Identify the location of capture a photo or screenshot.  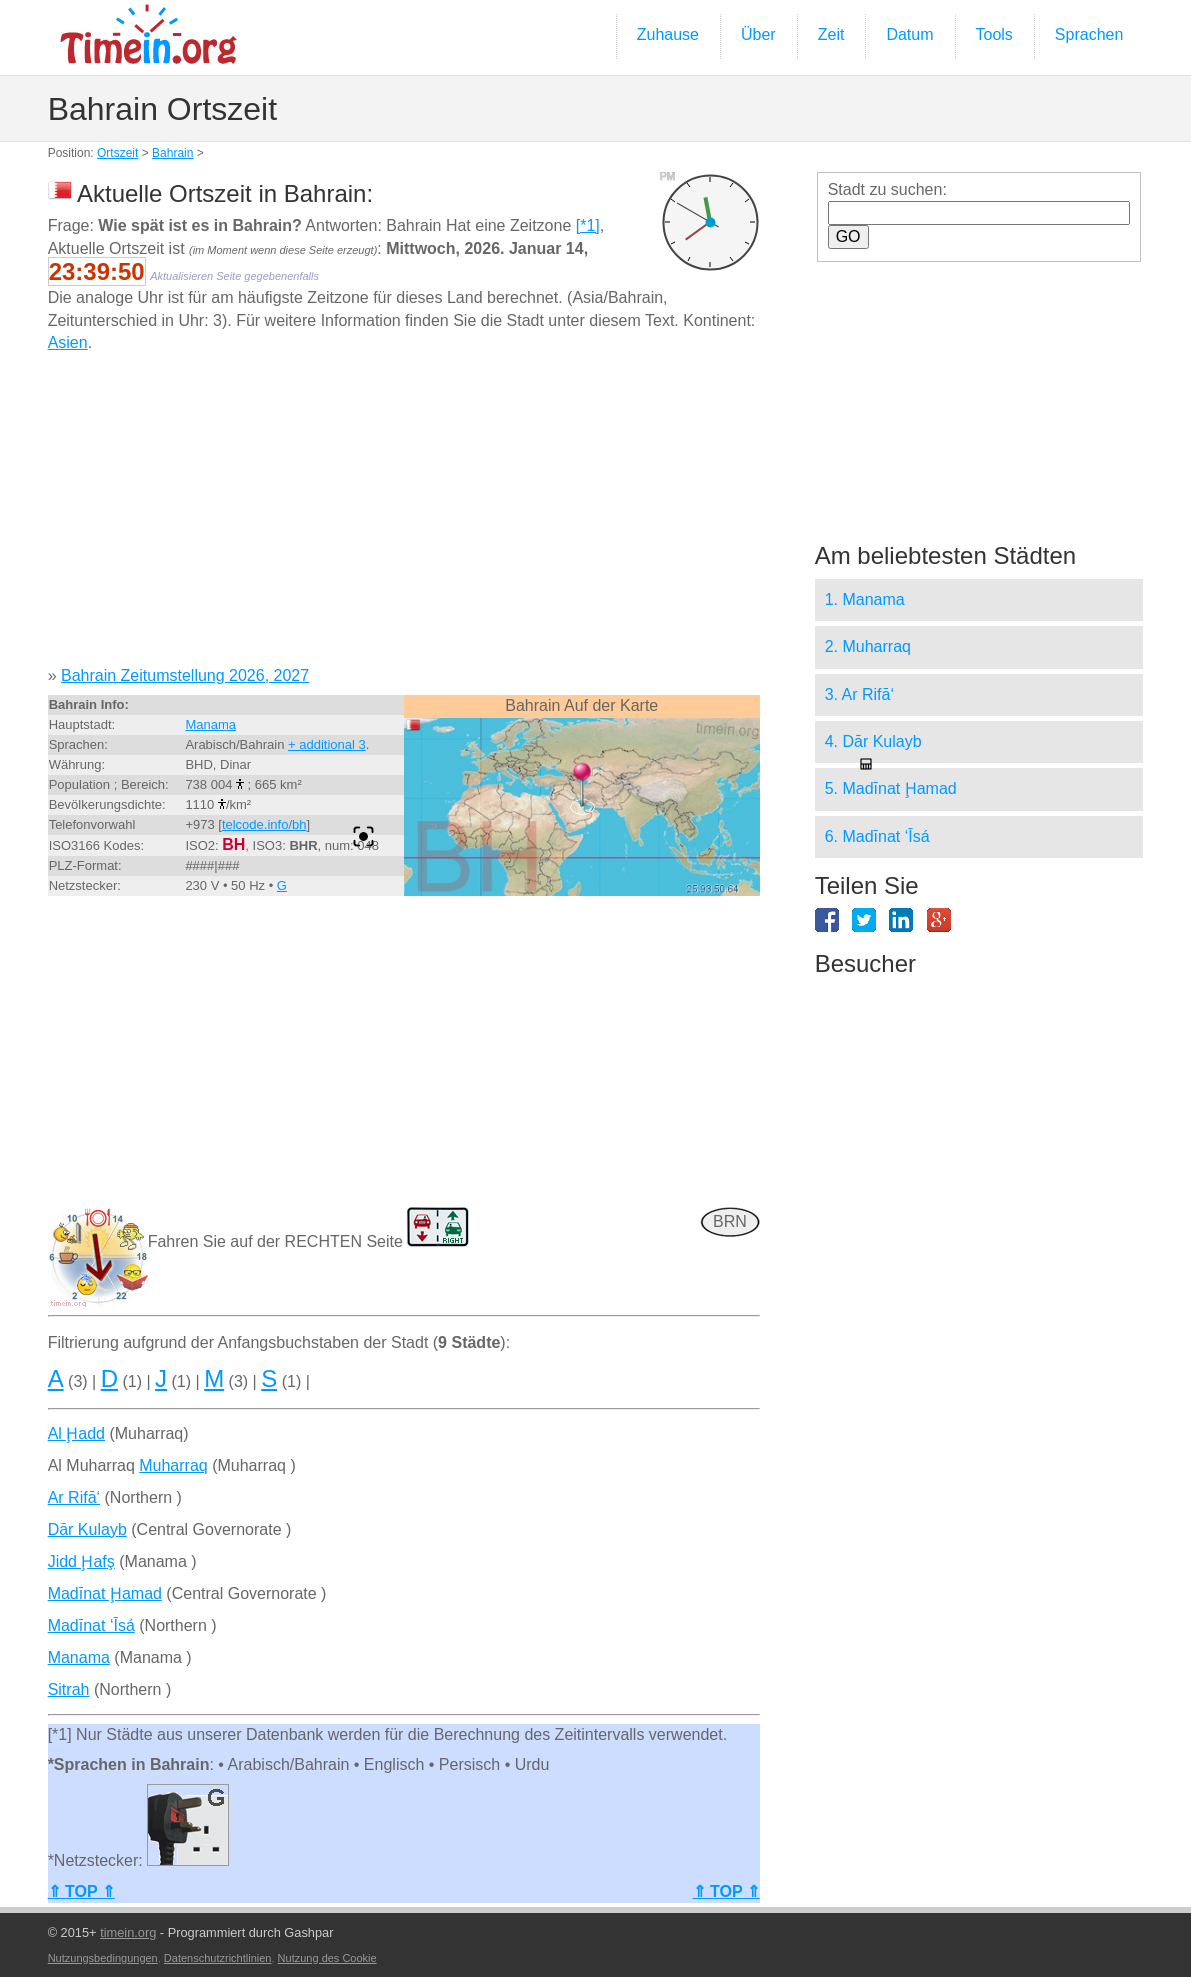
(363, 836).